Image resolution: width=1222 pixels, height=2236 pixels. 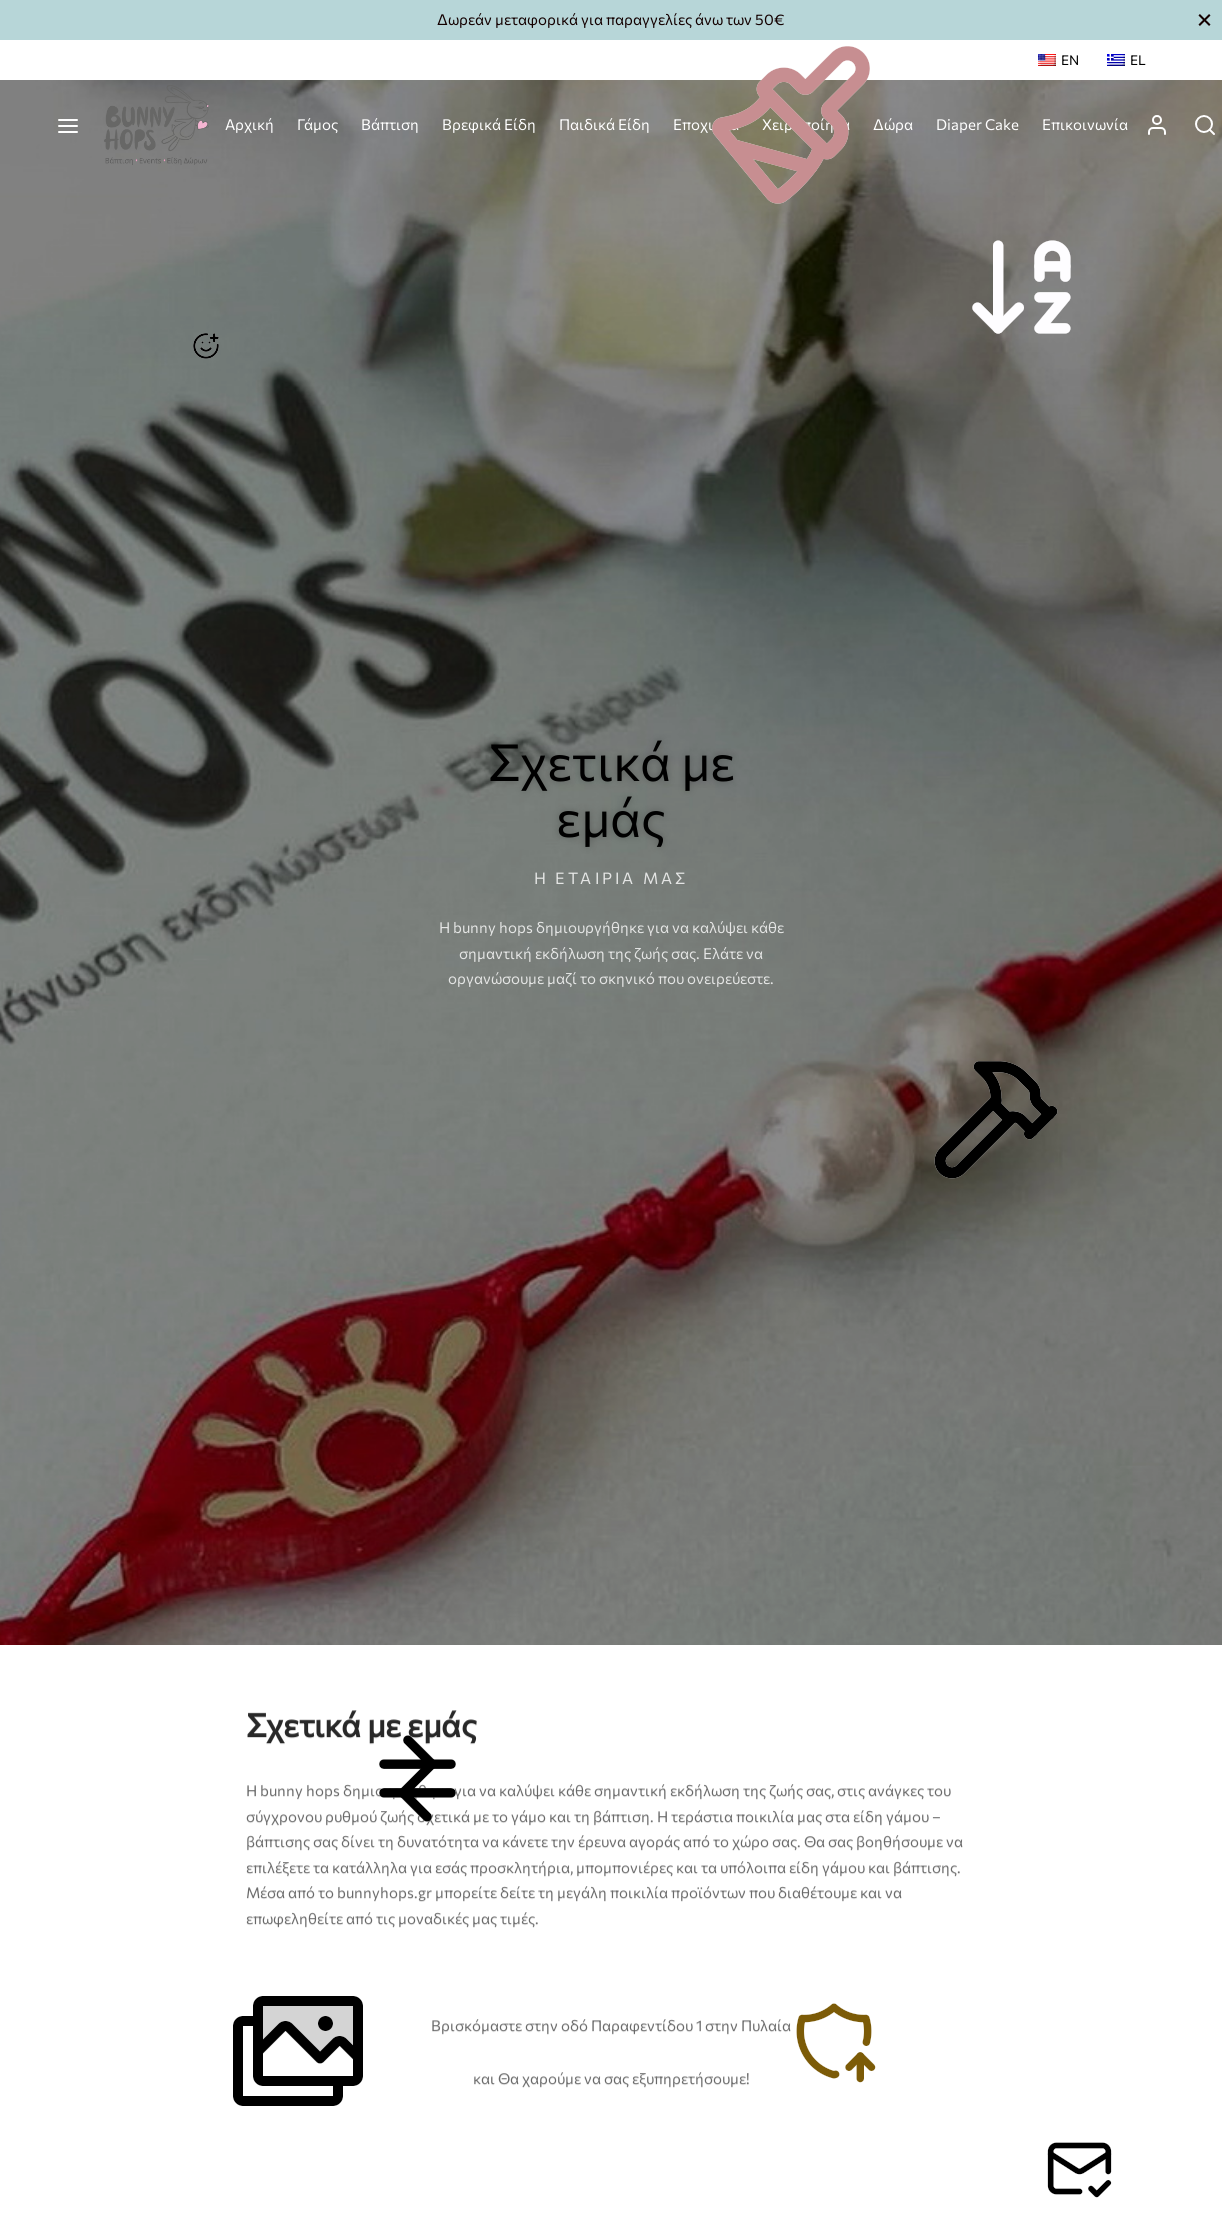 I want to click on email sent successfully, so click(x=1079, y=2168).